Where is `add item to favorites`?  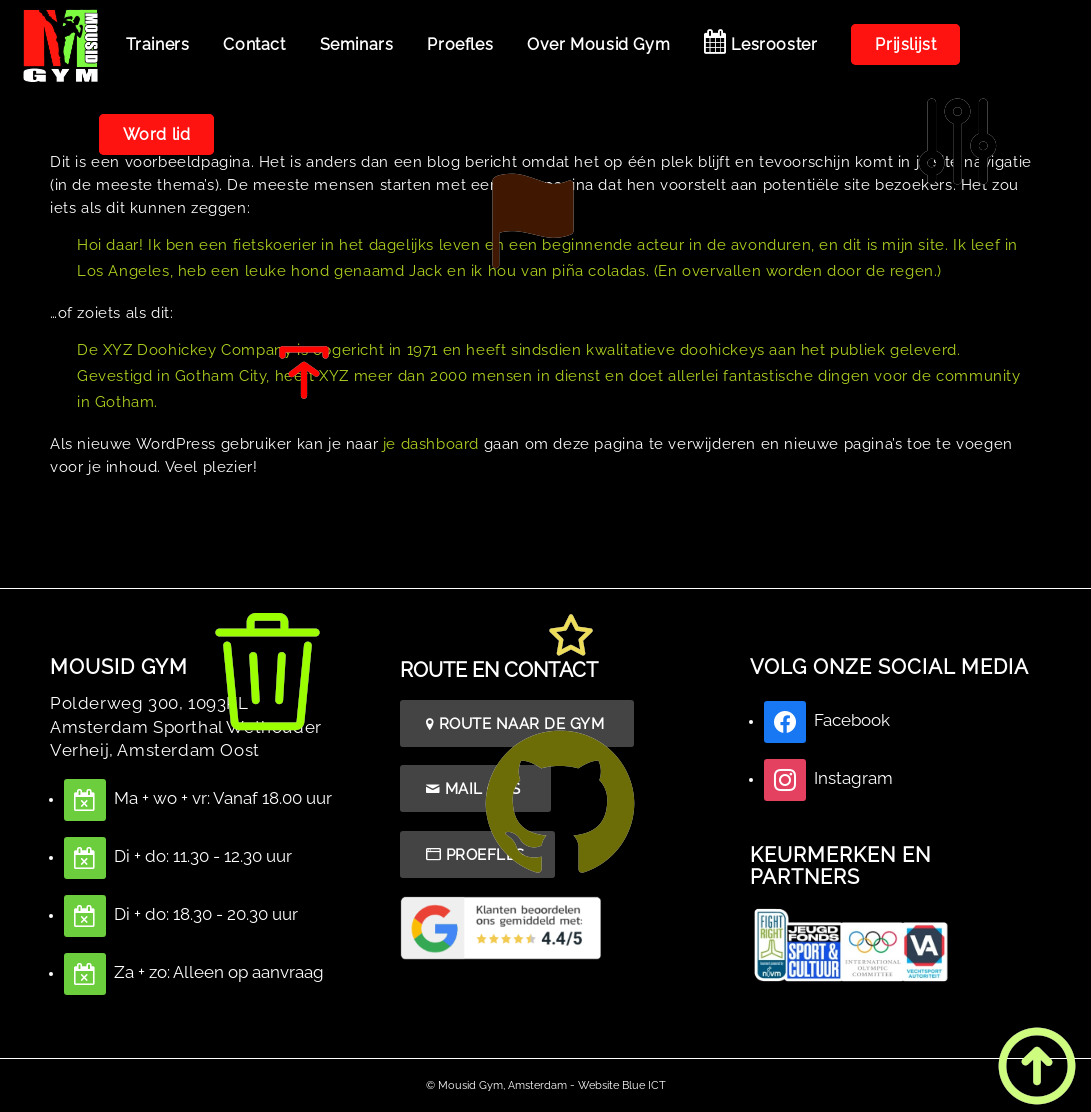 add item to favorites is located at coordinates (571, 636).